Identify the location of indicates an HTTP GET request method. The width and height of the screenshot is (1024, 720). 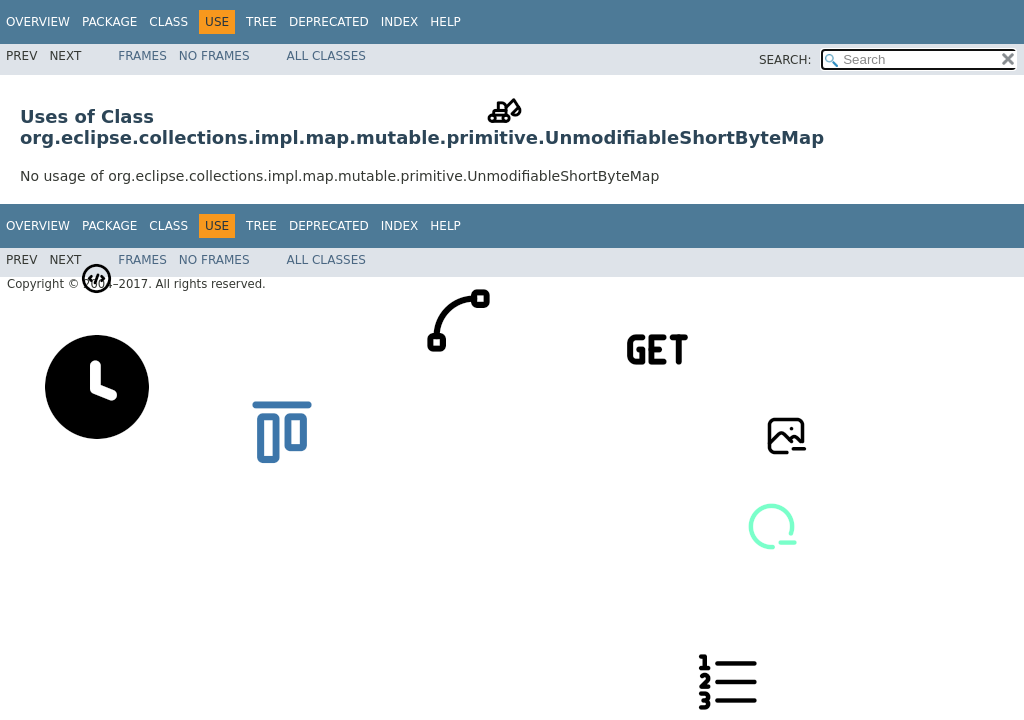
(657, 349).